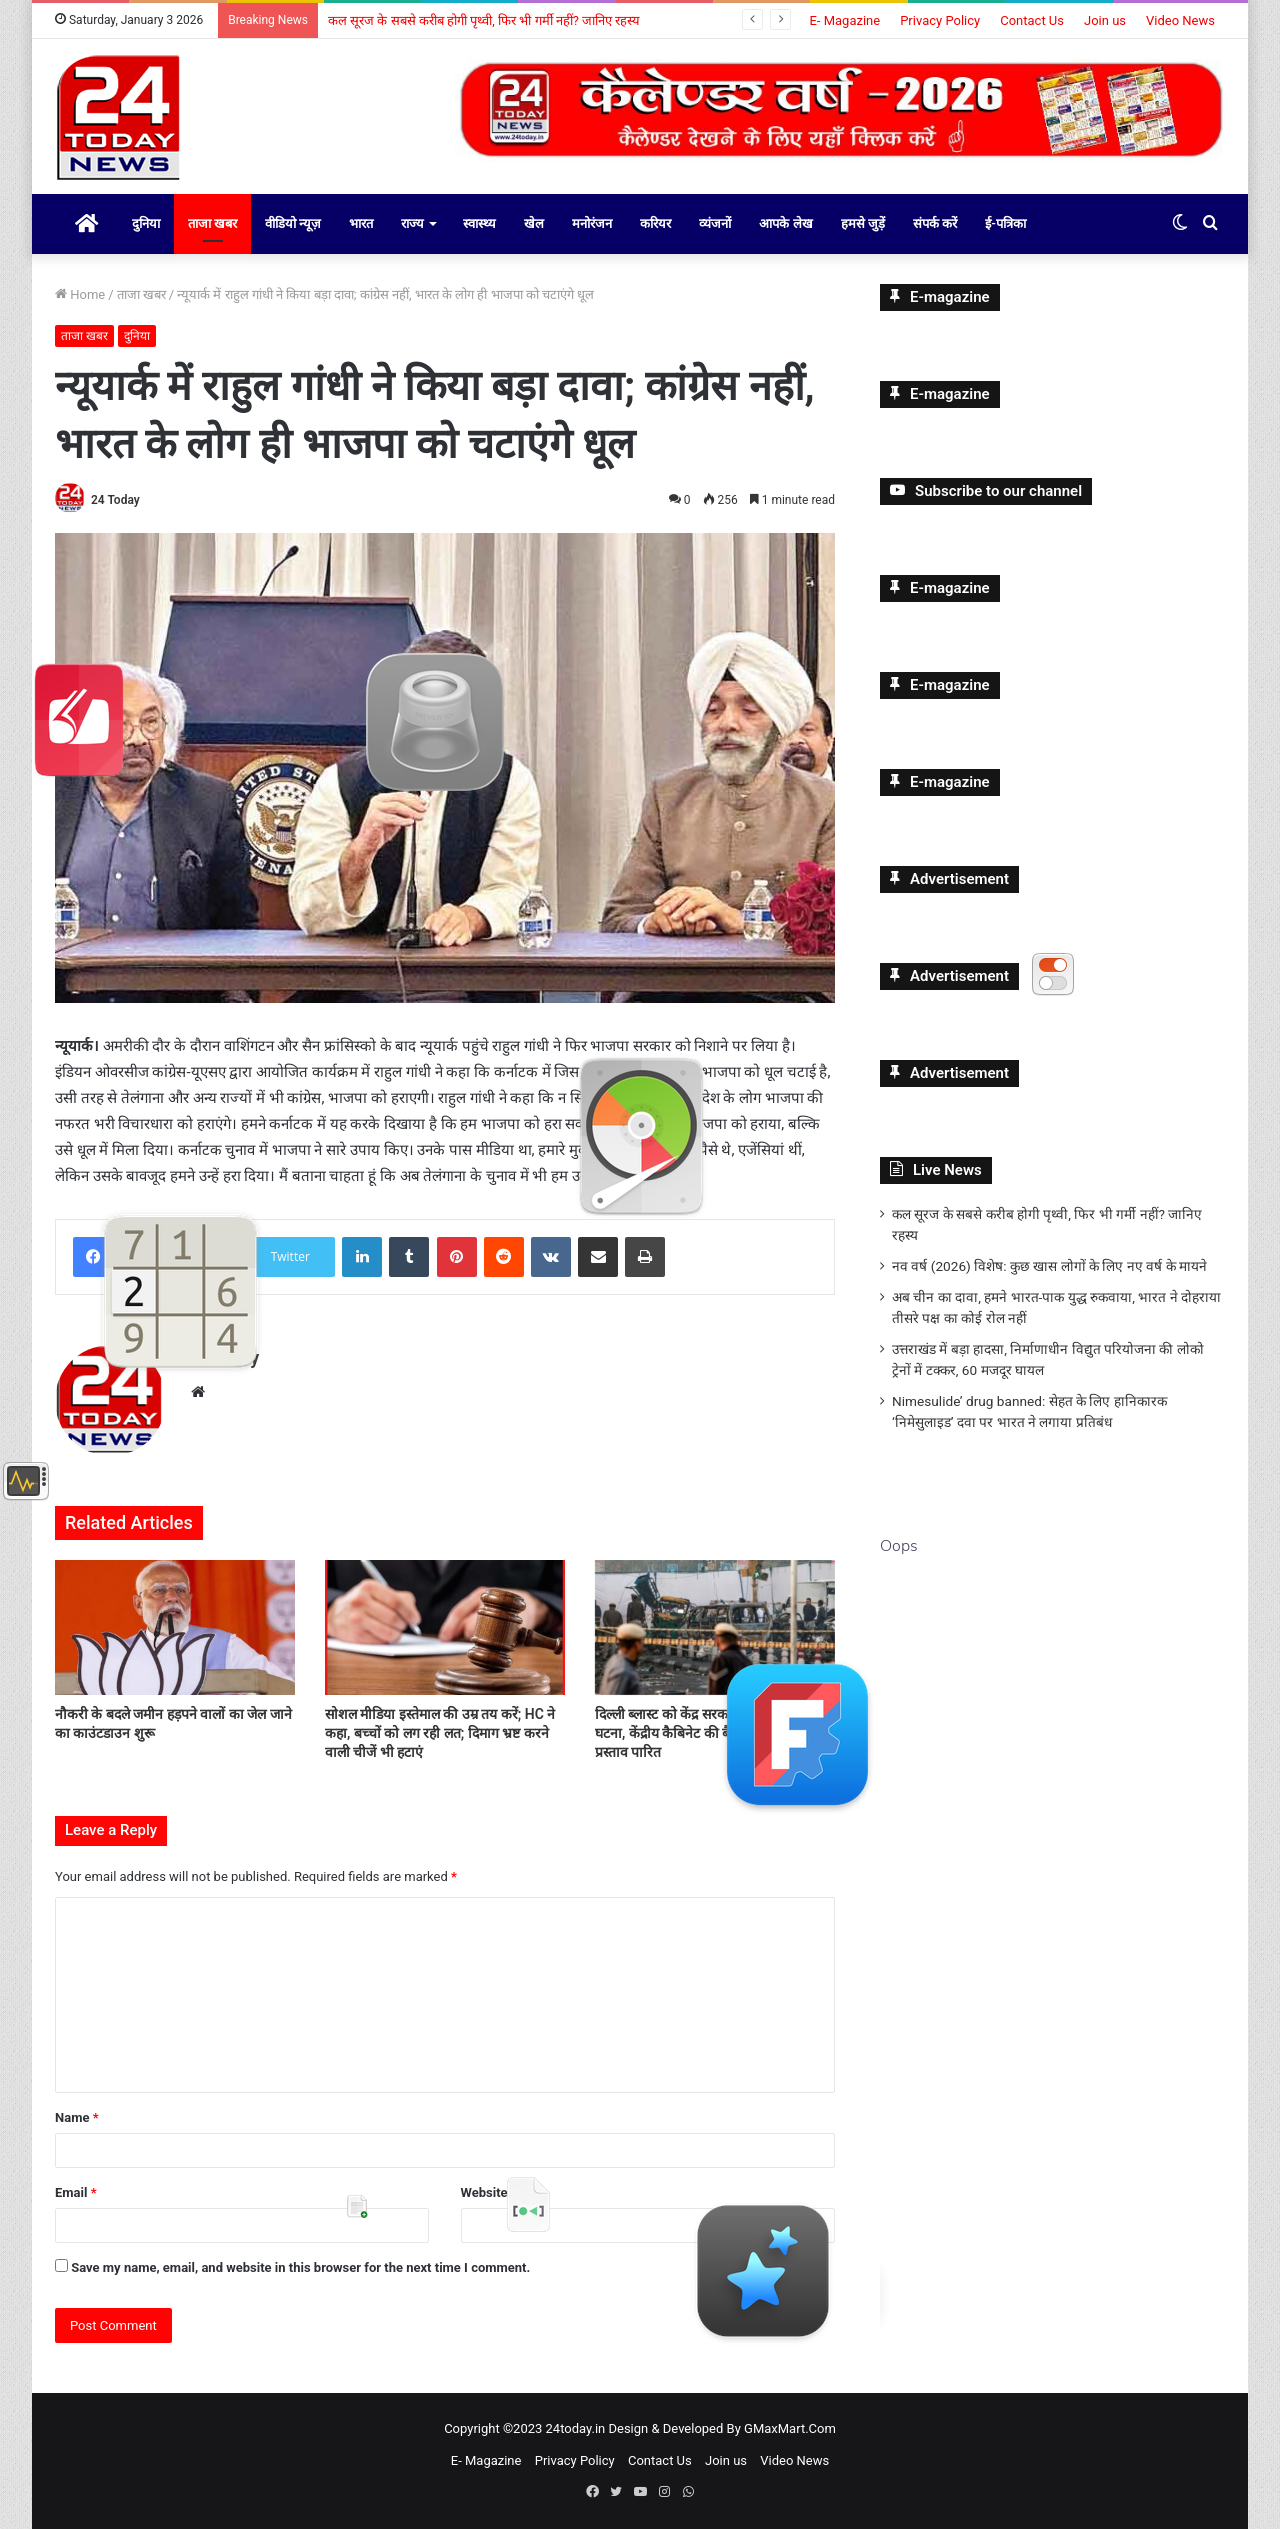  Describe the element at coordinates (641, 1136) in the screenshot. I see `open gparted disk partition manager` at that location.